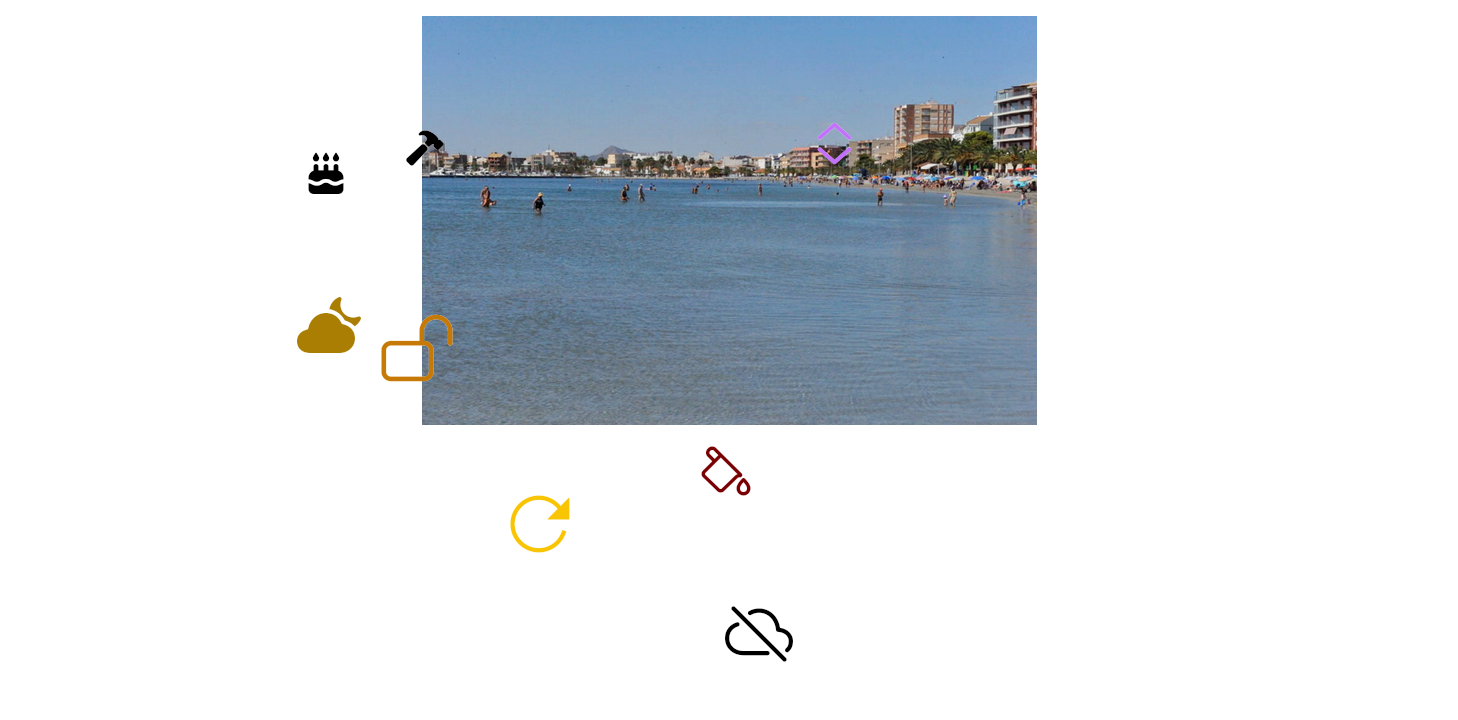 This screenshot has width=1458, height=720. I want to click on fill an area with color, so click(726, 471).